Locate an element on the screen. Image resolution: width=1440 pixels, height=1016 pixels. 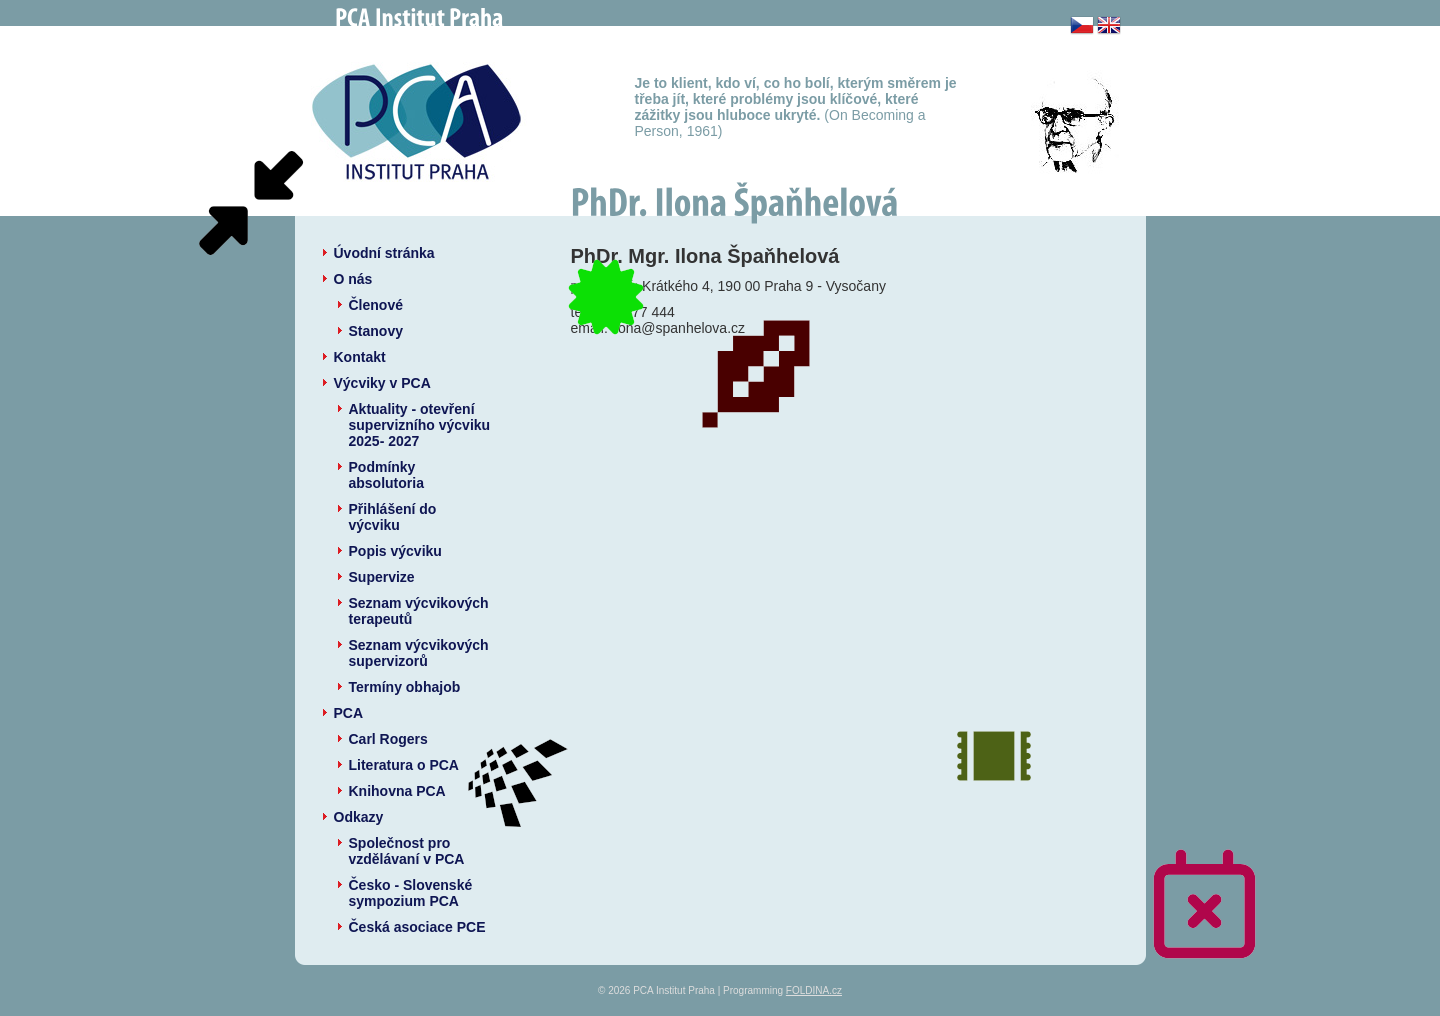
indicates a certified or verified status is located at coordinates (606, 297).